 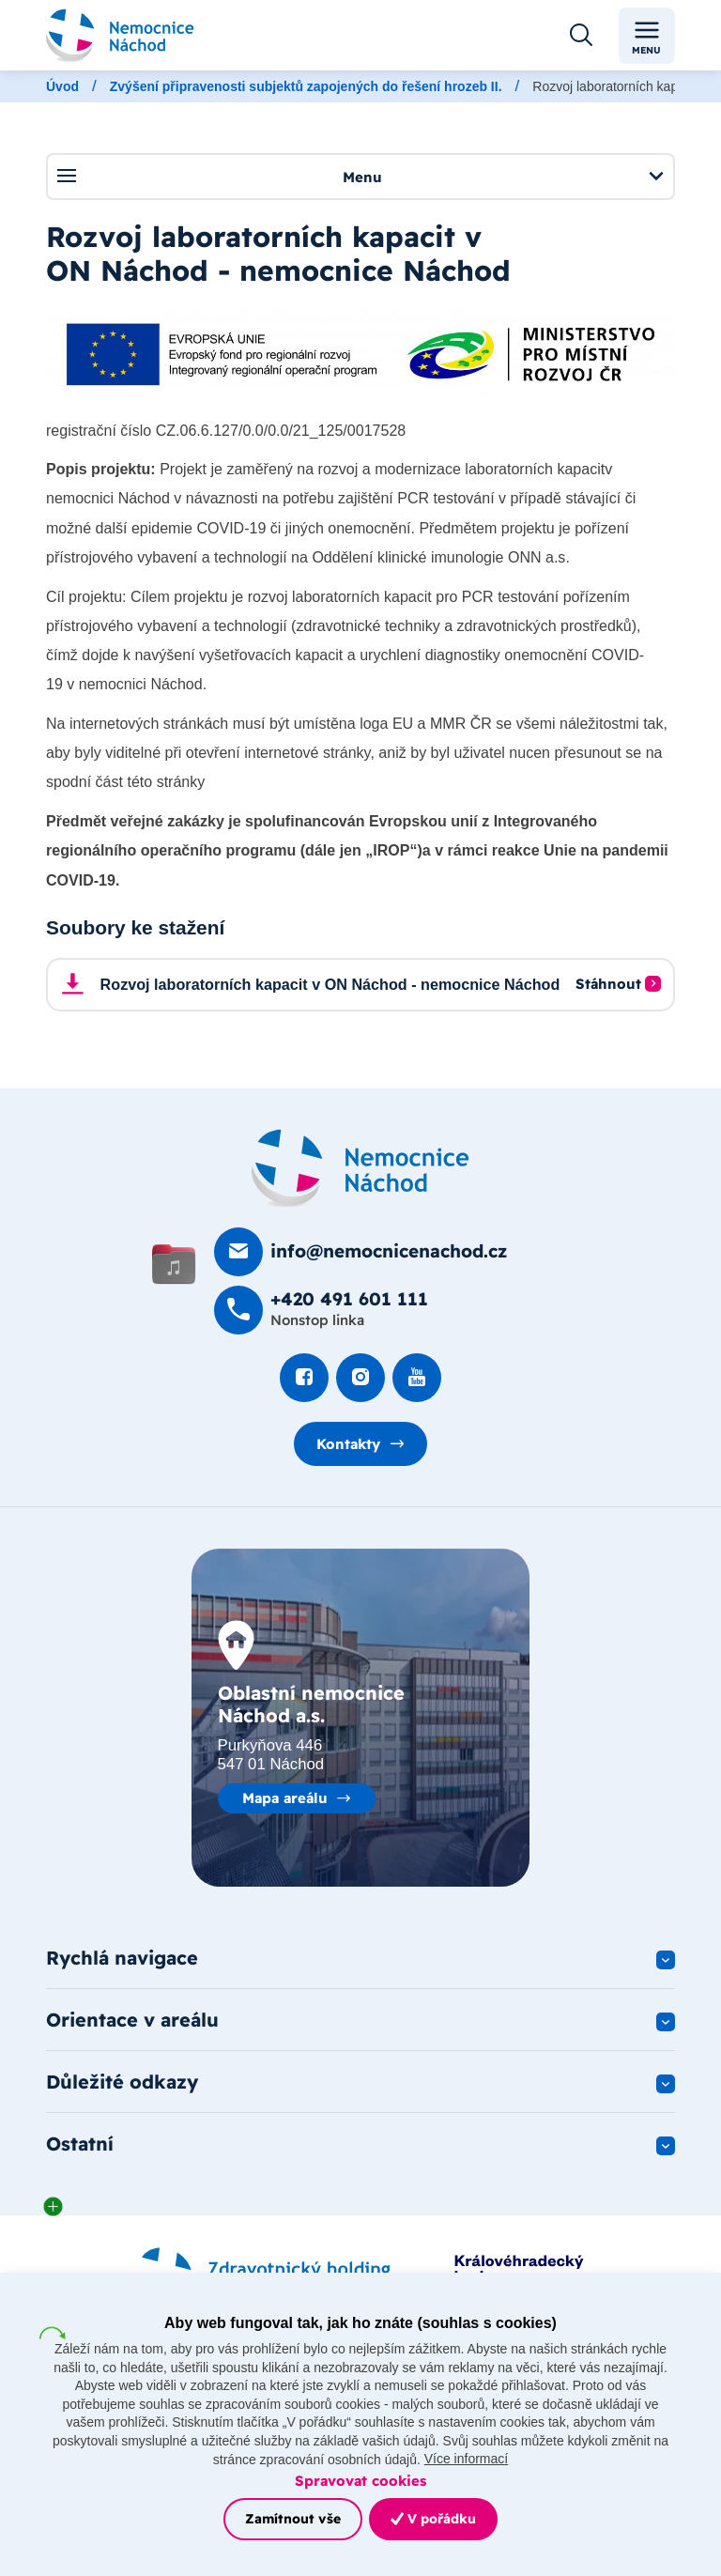 What do you see at coordinates (52, 2333) in the screenshot?
I see `redo the last undone action` at bounding box center [52, 2333].